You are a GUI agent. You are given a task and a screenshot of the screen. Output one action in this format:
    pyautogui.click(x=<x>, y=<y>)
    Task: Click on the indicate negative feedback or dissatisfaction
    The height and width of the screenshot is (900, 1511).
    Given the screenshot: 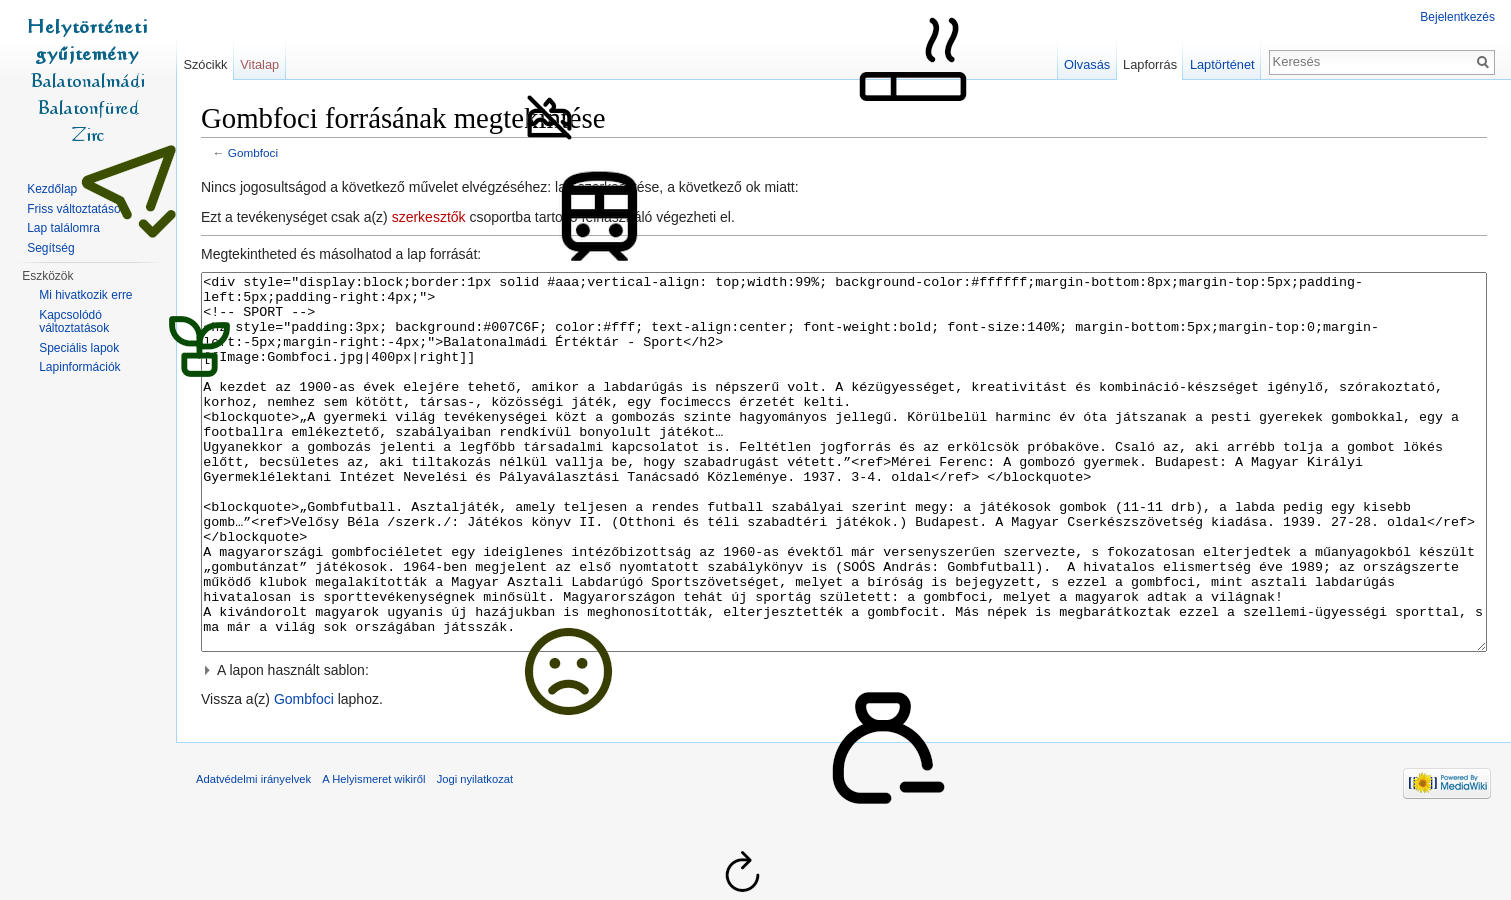 What is the action you would take?
    pyautogui.click(x=568, y=671)
    